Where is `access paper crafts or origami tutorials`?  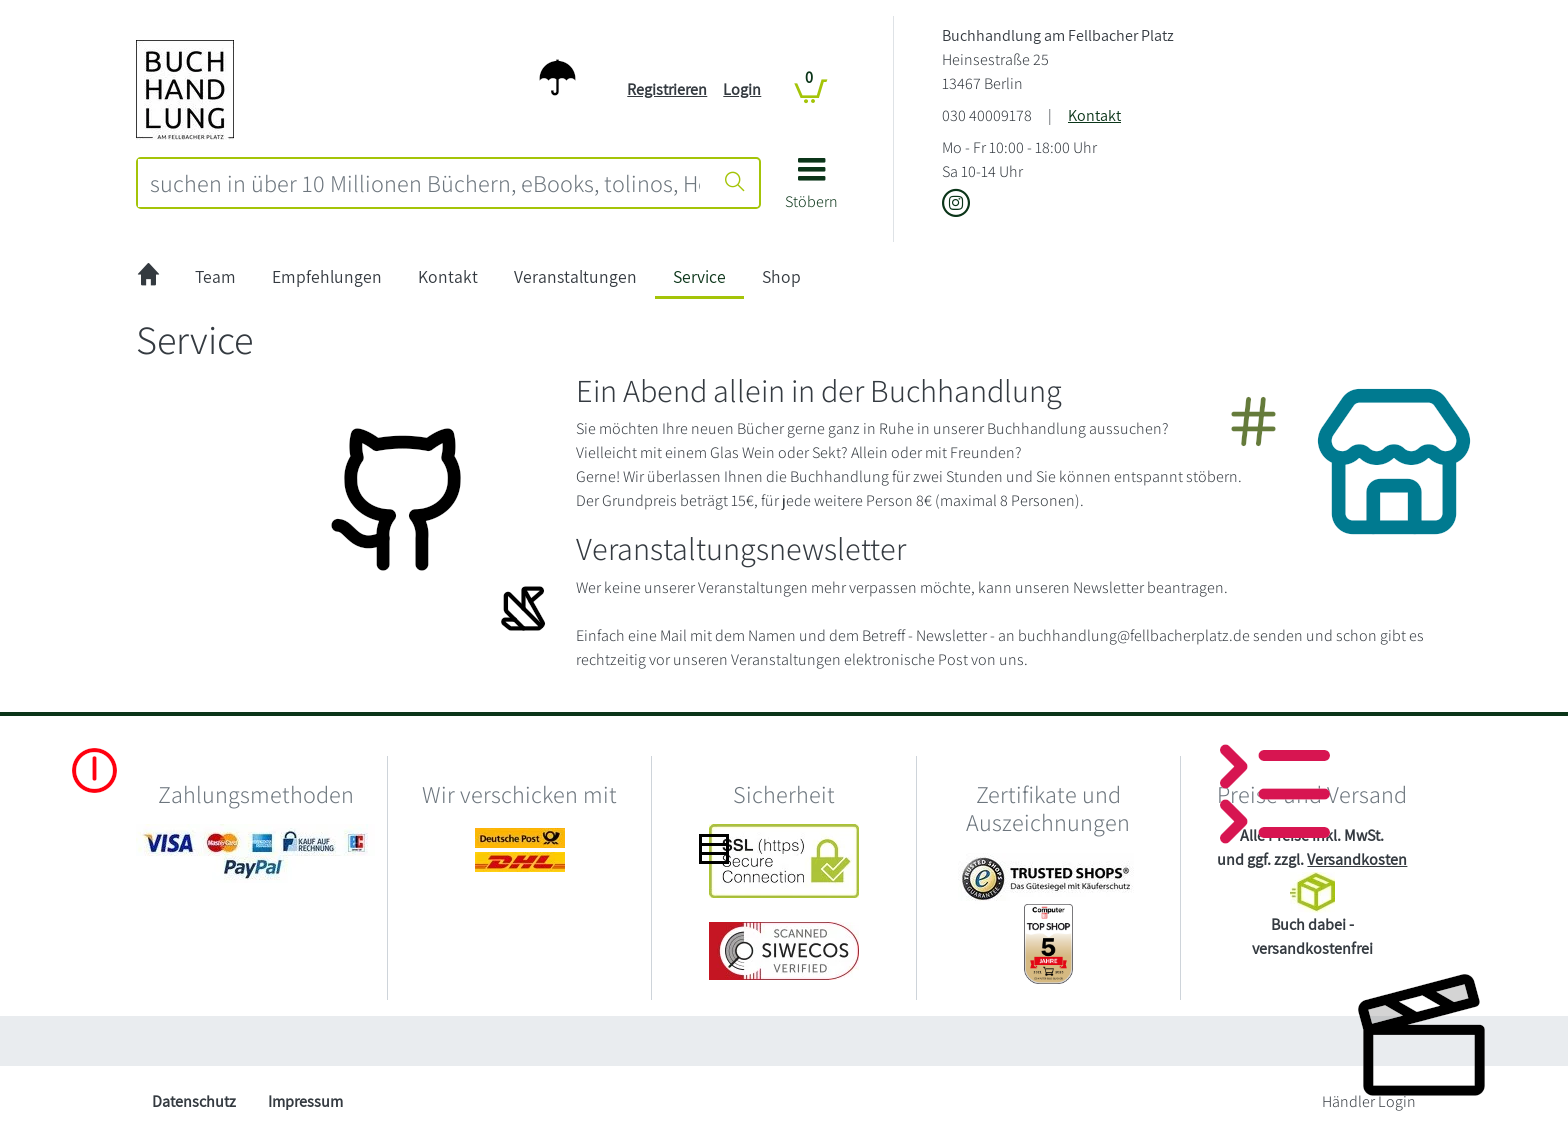
access paper crafts or origami tutorials is located at coordinates (523, 608).